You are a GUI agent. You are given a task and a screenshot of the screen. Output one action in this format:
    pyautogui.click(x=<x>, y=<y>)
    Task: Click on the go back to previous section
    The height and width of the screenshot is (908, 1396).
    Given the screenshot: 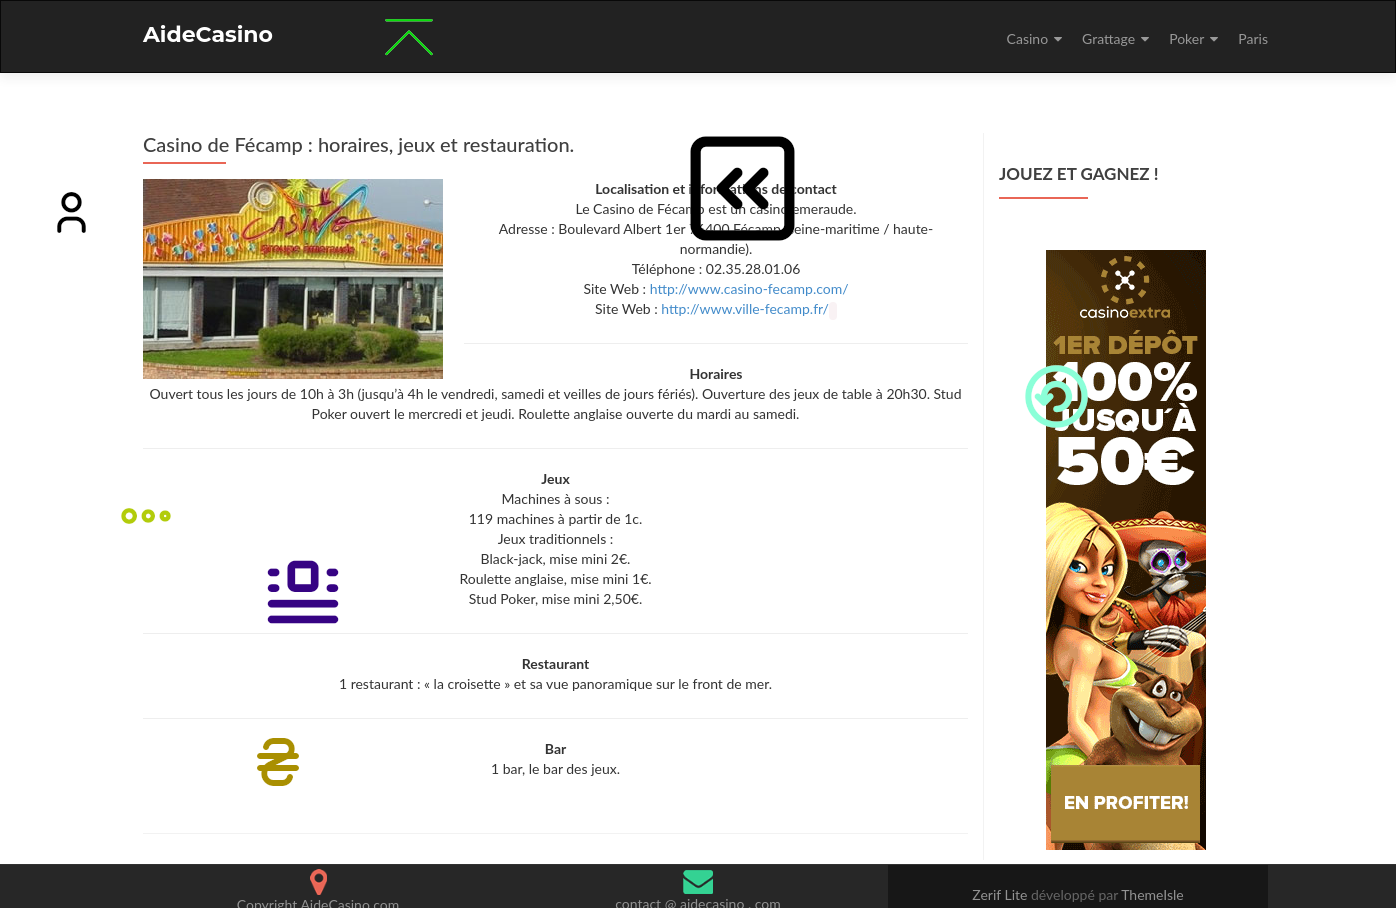 What is the action you would take?
    pyautogui.click(x=742, y=188)
    